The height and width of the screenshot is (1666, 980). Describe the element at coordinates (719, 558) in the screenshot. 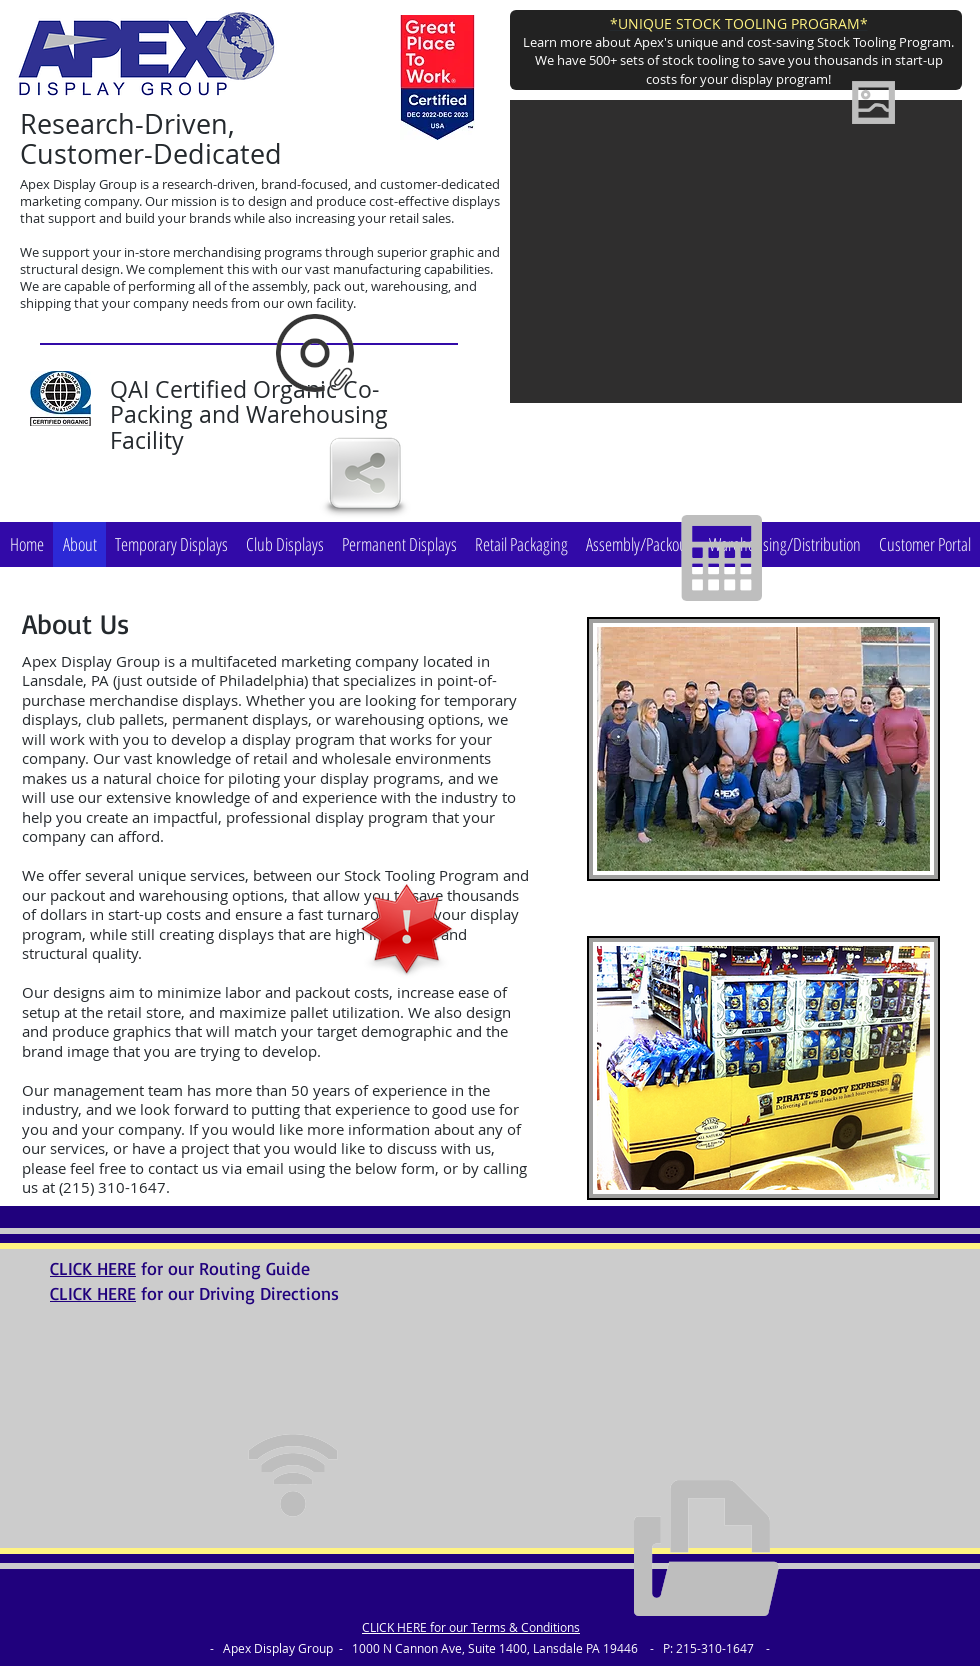

I see `open the calculator app` at that location.